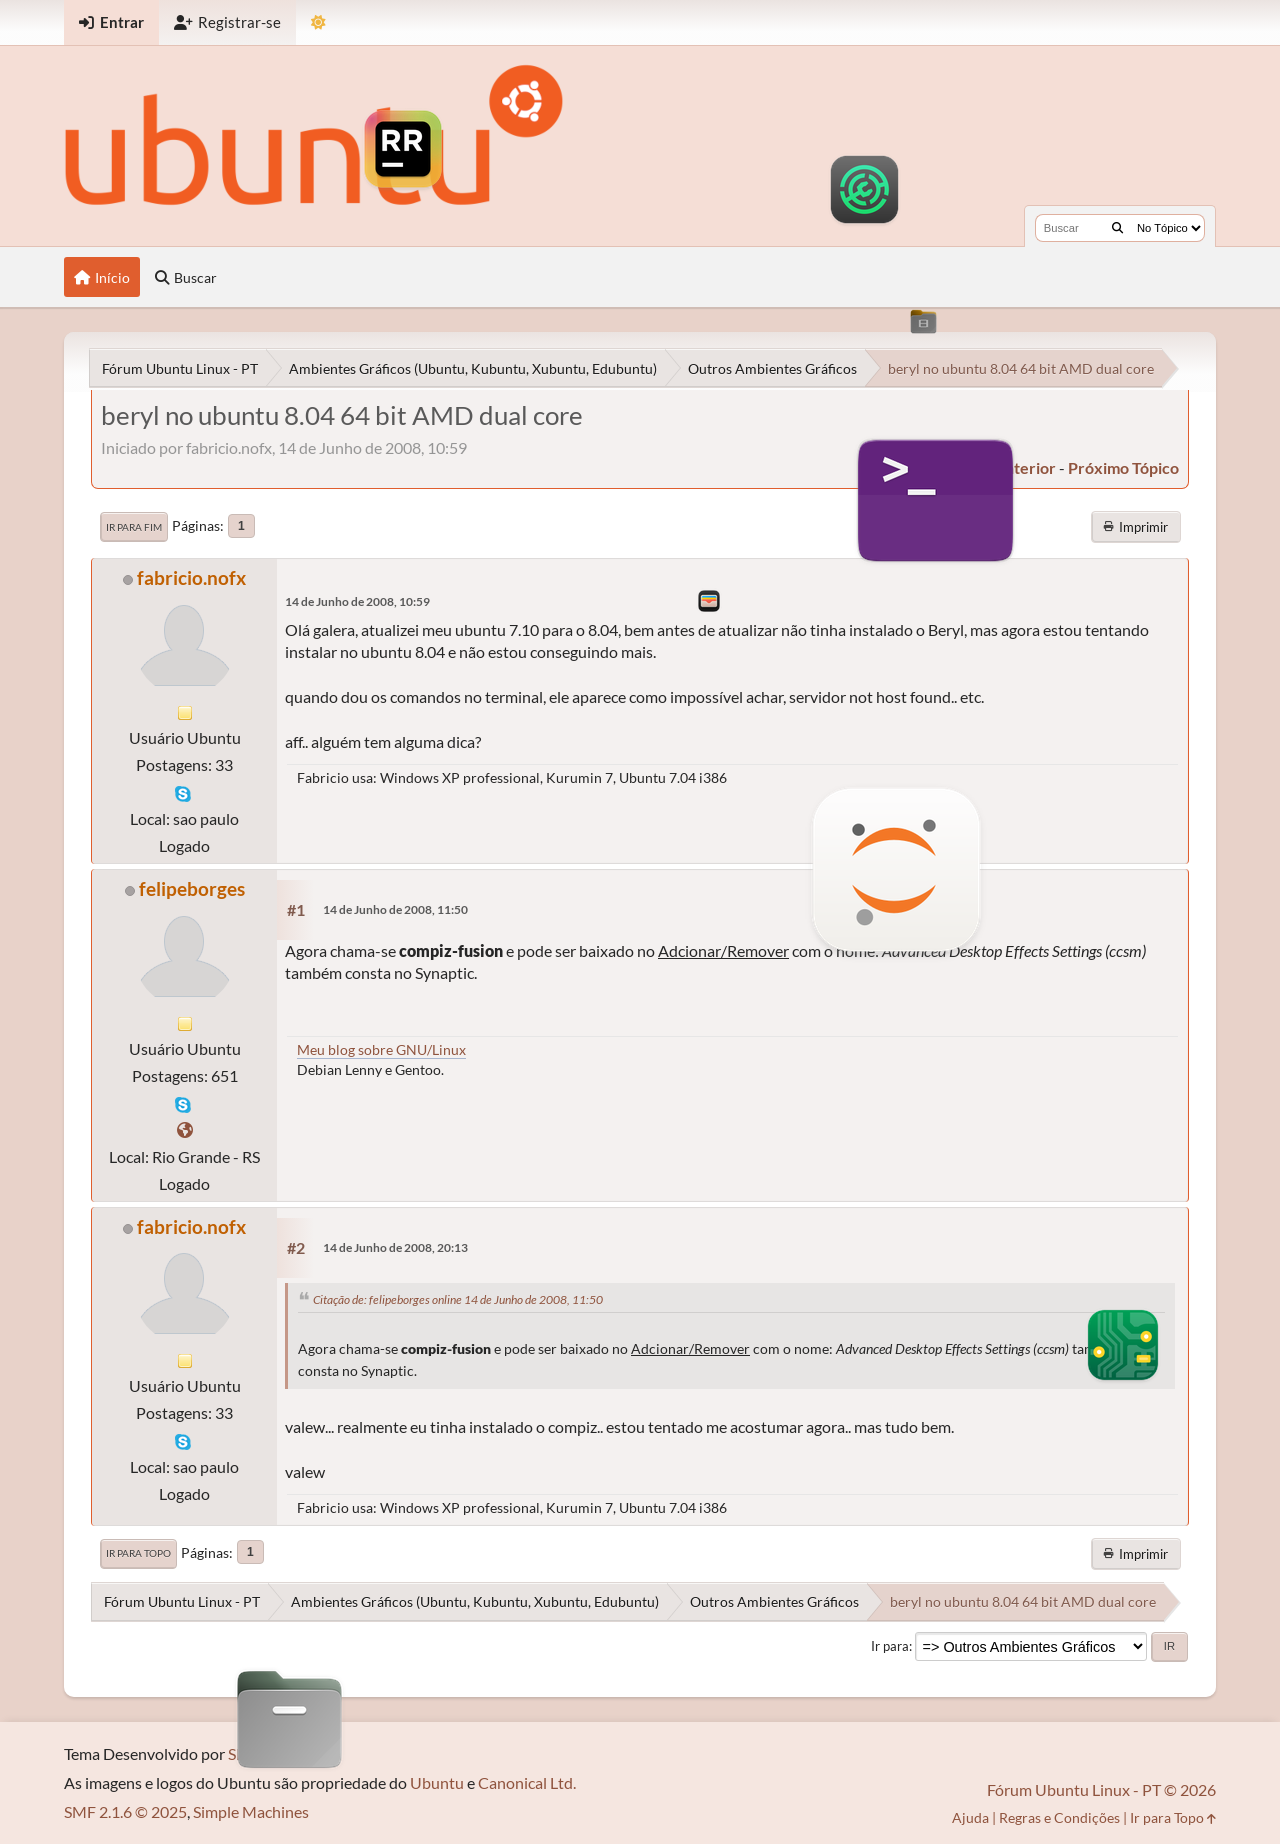 This screenshot has height=1844, width=1280. I want to click on open apple wallet app, so click(709, 601).